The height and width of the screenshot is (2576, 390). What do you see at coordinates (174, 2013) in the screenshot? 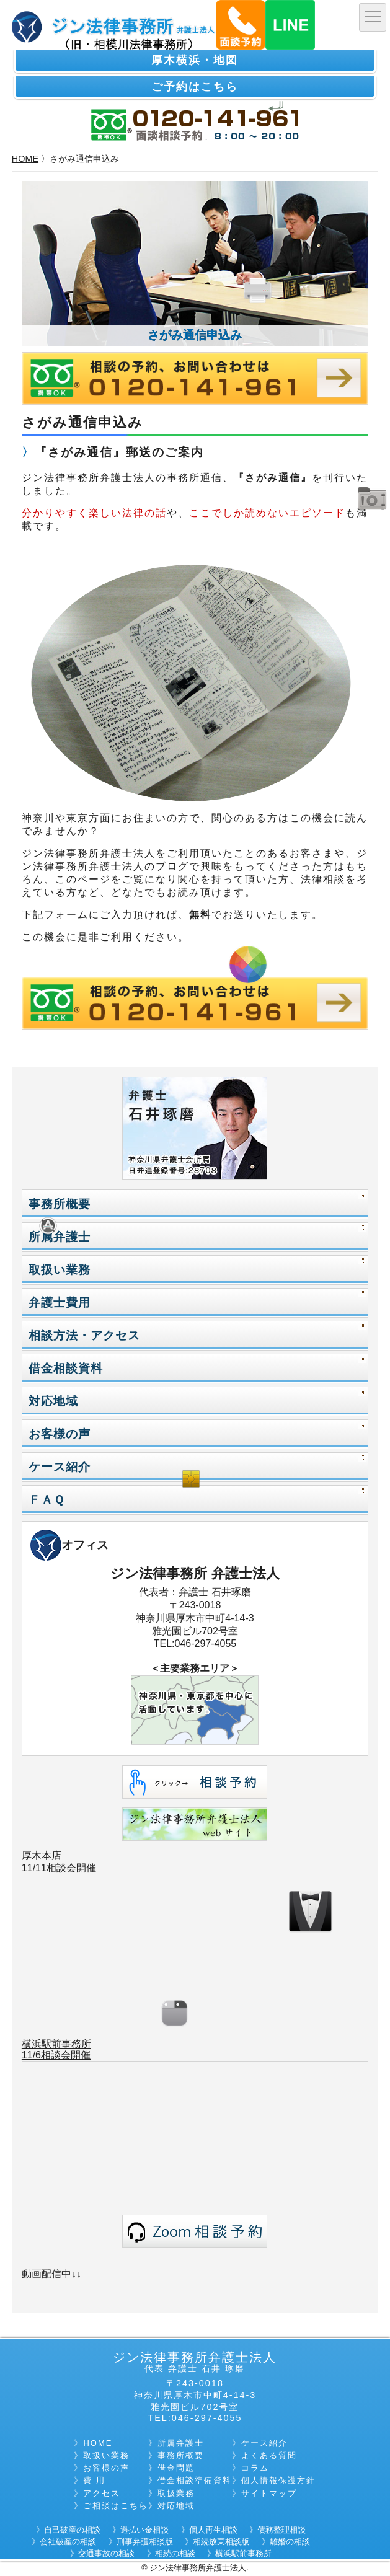
I see `open tabs preferences in system settings` at bounding box center [174, 2013].